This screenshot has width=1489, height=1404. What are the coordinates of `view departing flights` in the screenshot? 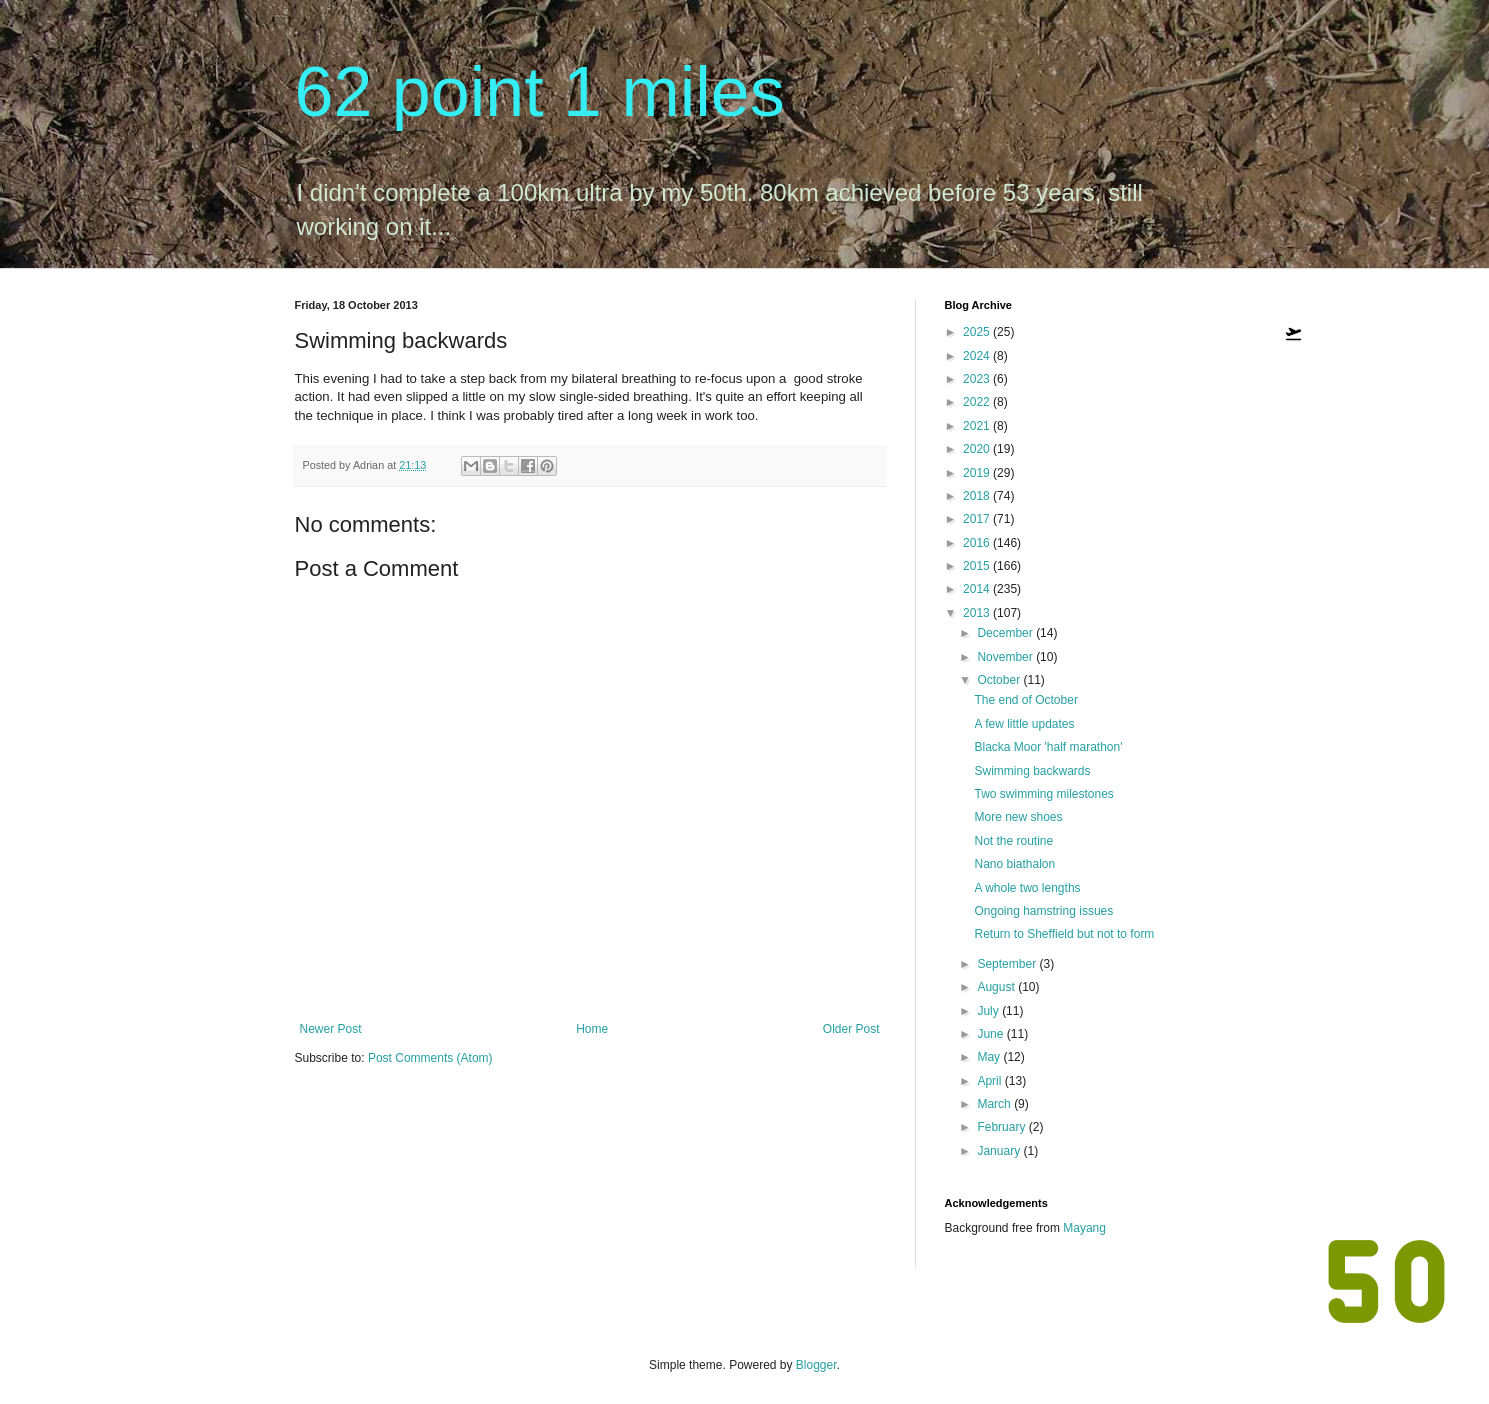 It's located at (1293, 333).